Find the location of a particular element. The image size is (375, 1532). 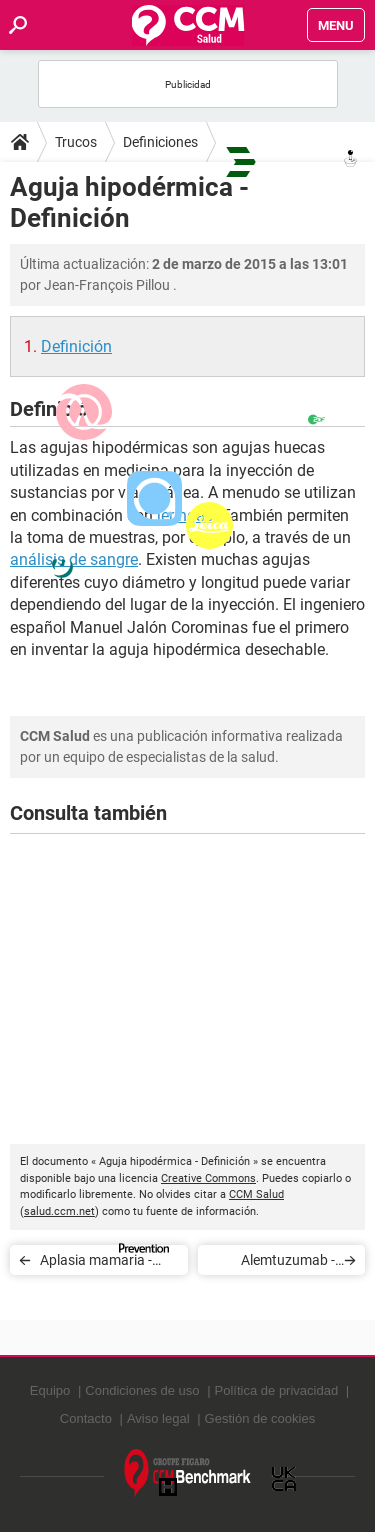

prevention magazine brand logo is located at coordinates (144, 1248).